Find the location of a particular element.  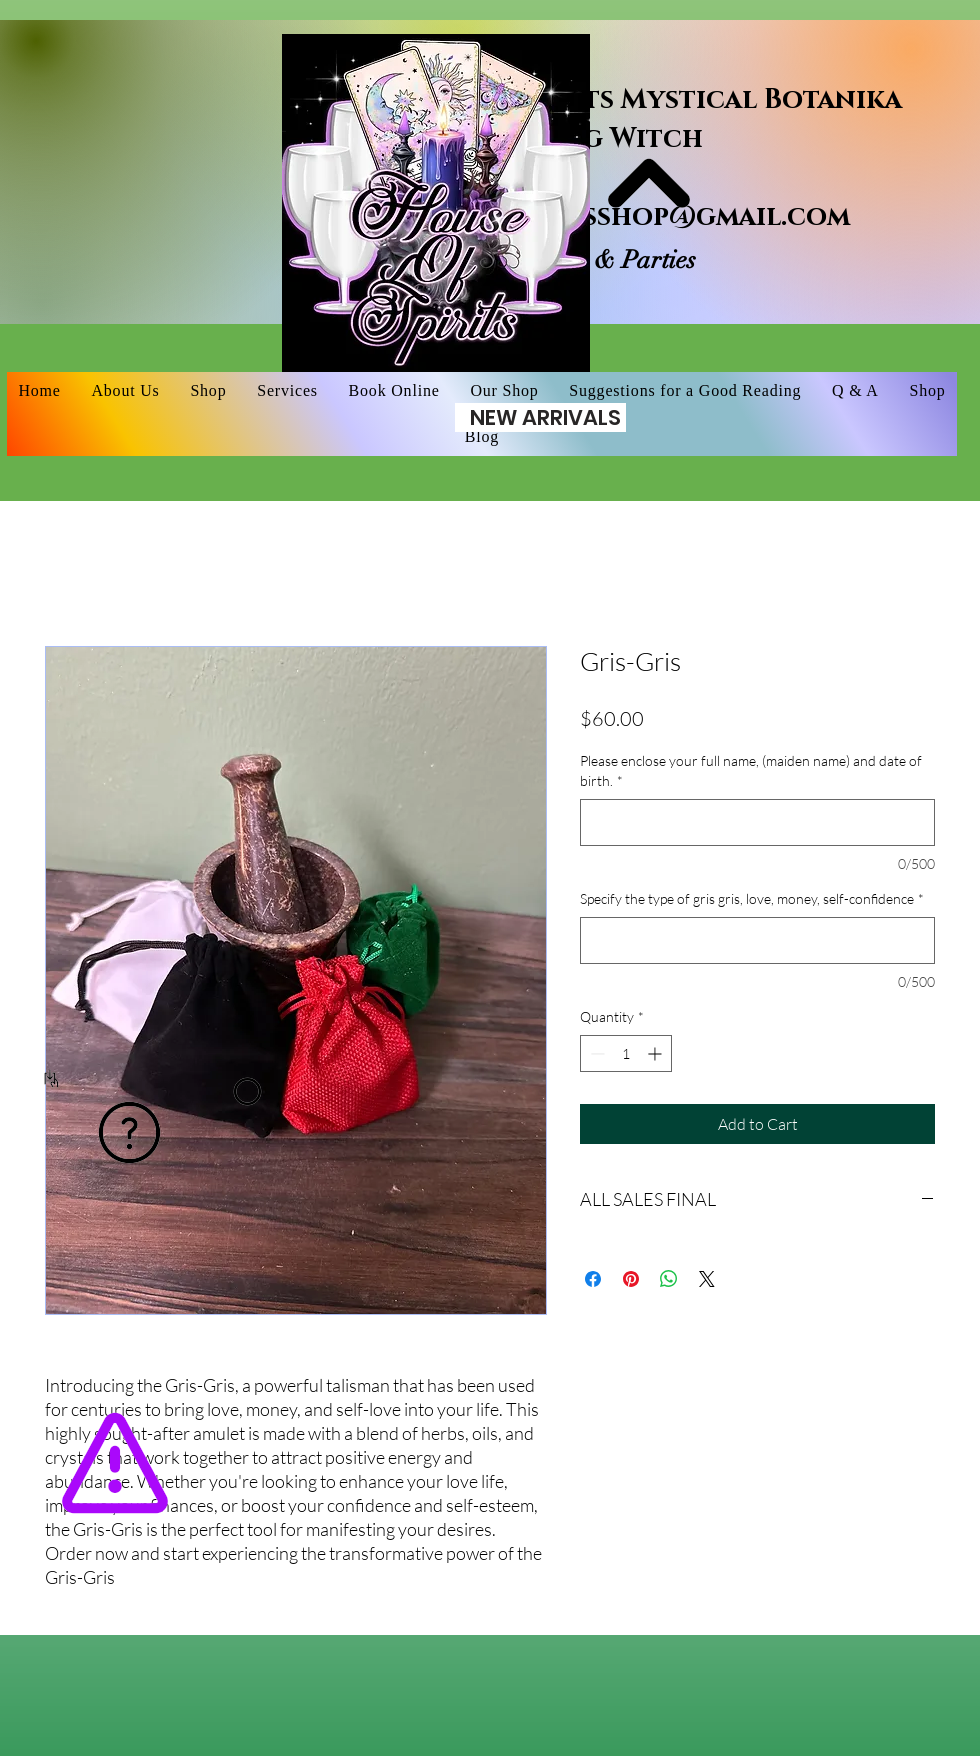

indicates a warning or caution state is located at coordinates (115, 1466).